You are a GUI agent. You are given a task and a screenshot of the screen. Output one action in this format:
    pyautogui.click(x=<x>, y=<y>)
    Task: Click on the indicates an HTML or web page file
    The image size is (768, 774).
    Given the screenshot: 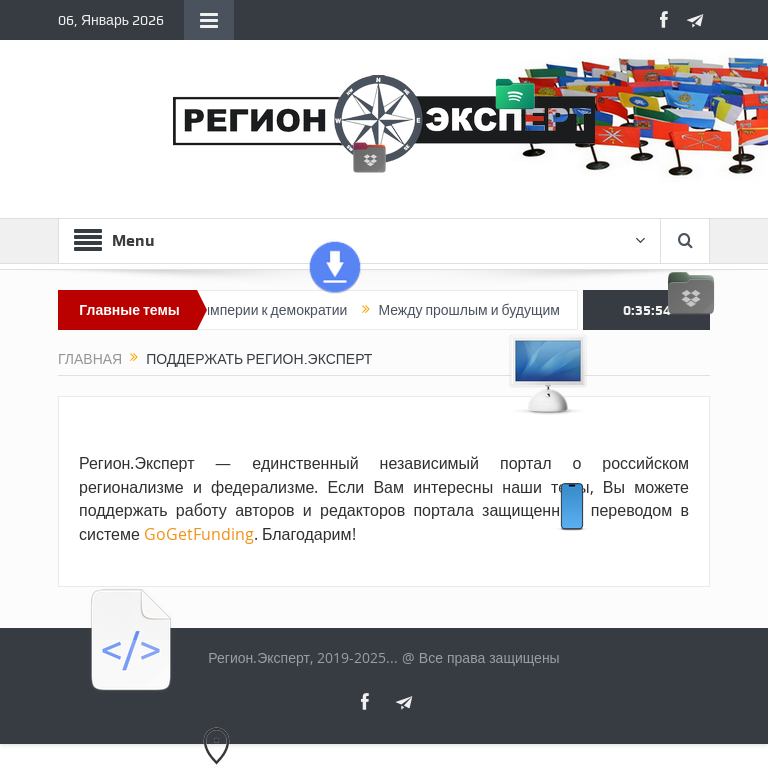 What is the action you would take?
    pyautogui.click(x=131, y=640)
    